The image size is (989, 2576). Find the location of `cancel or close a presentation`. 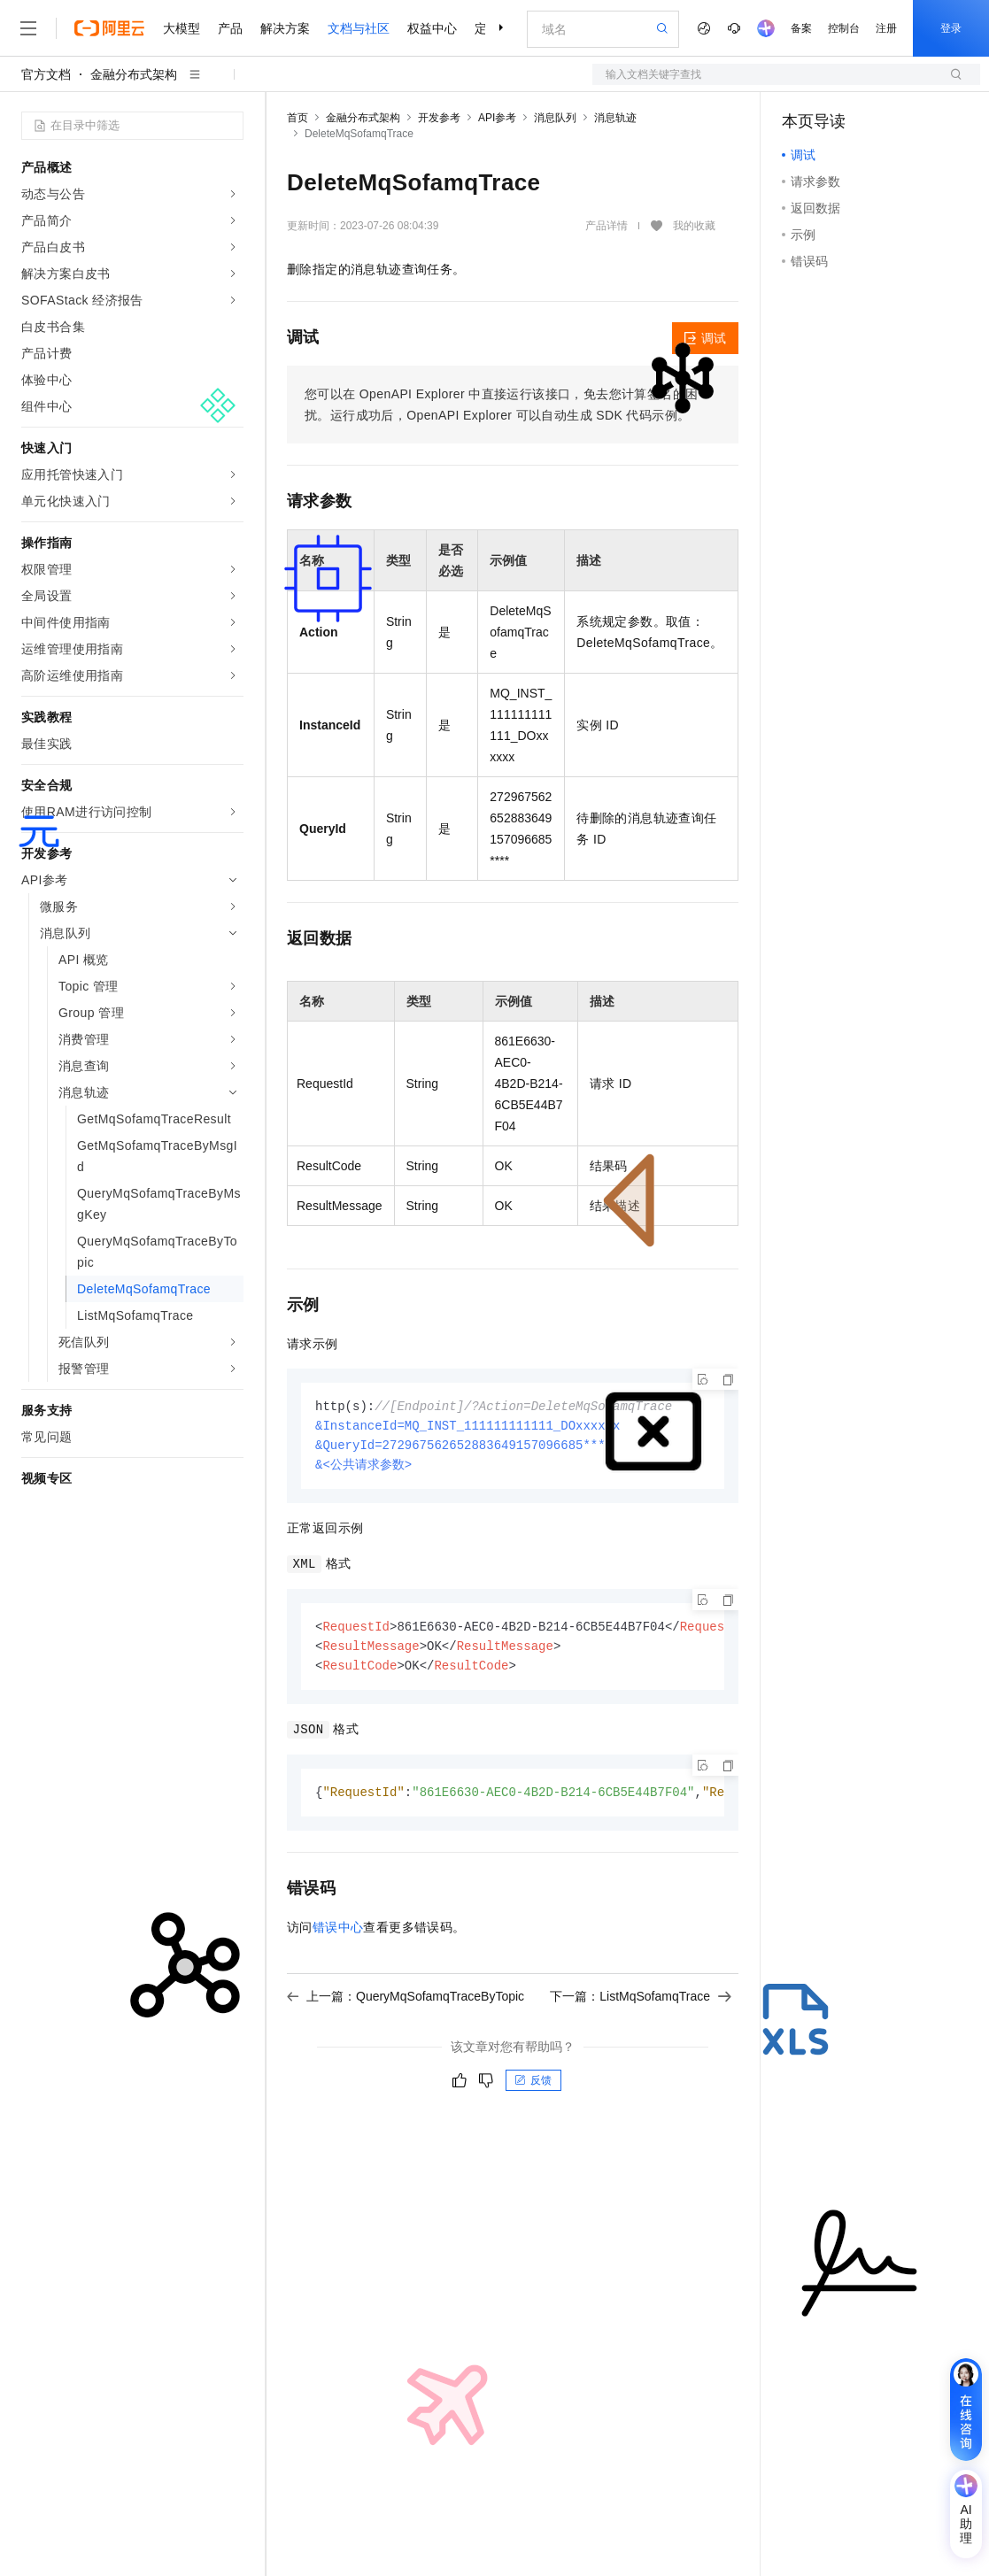

cancel or close a presentation is located at coordinates (653, 1431).